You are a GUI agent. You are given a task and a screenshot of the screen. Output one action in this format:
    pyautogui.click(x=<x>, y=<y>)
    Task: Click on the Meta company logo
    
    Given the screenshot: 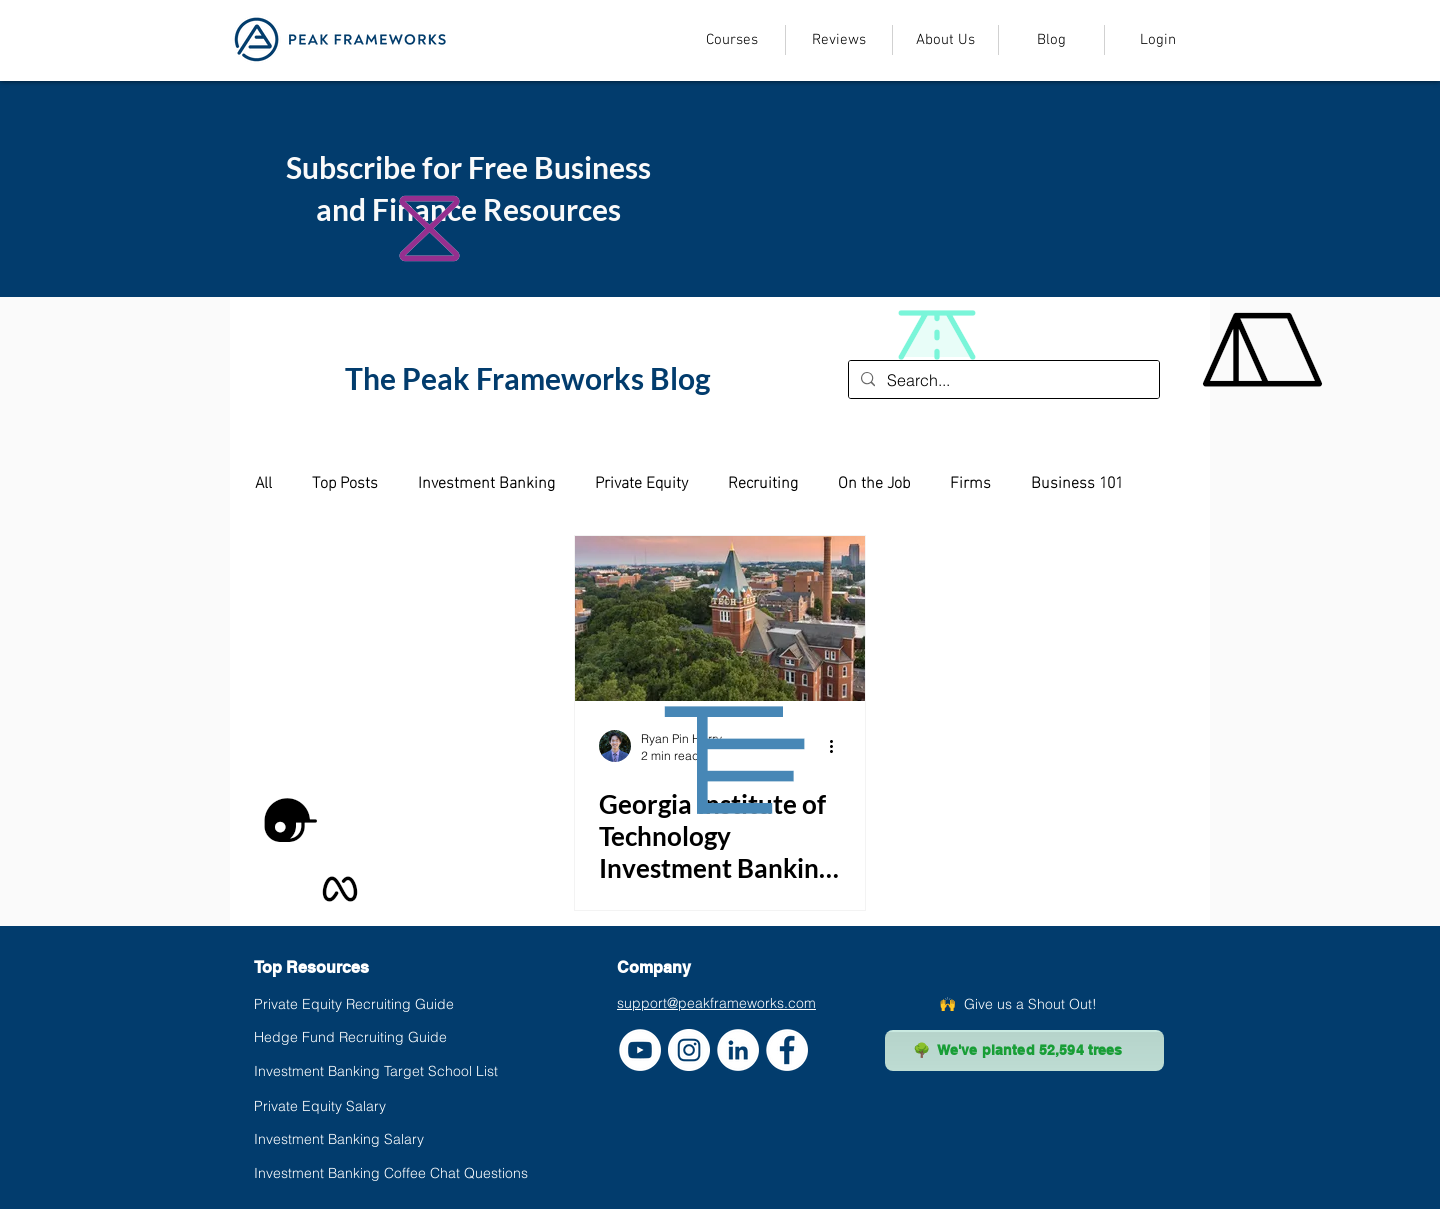 What is the action you would take?
    pyautogui.click(x=340, y=889)
    